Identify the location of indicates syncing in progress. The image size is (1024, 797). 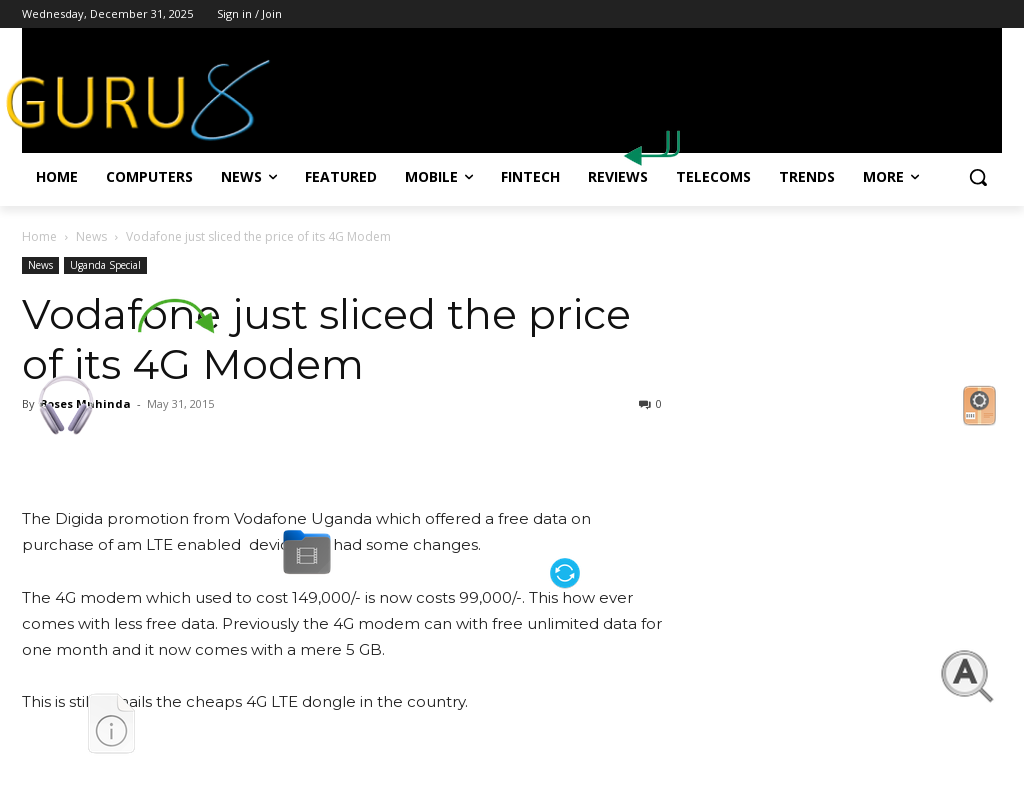
(565, 573).